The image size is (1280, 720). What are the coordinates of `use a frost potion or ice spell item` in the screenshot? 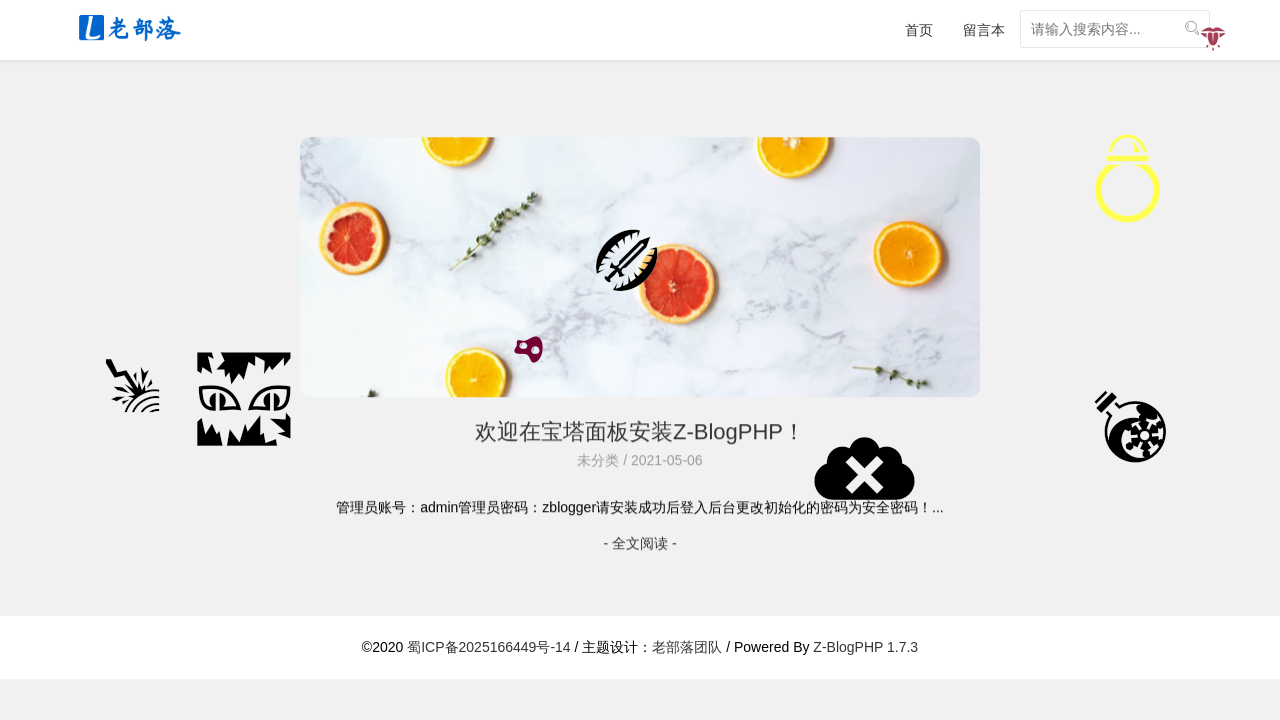 It's located at (1130, 426).